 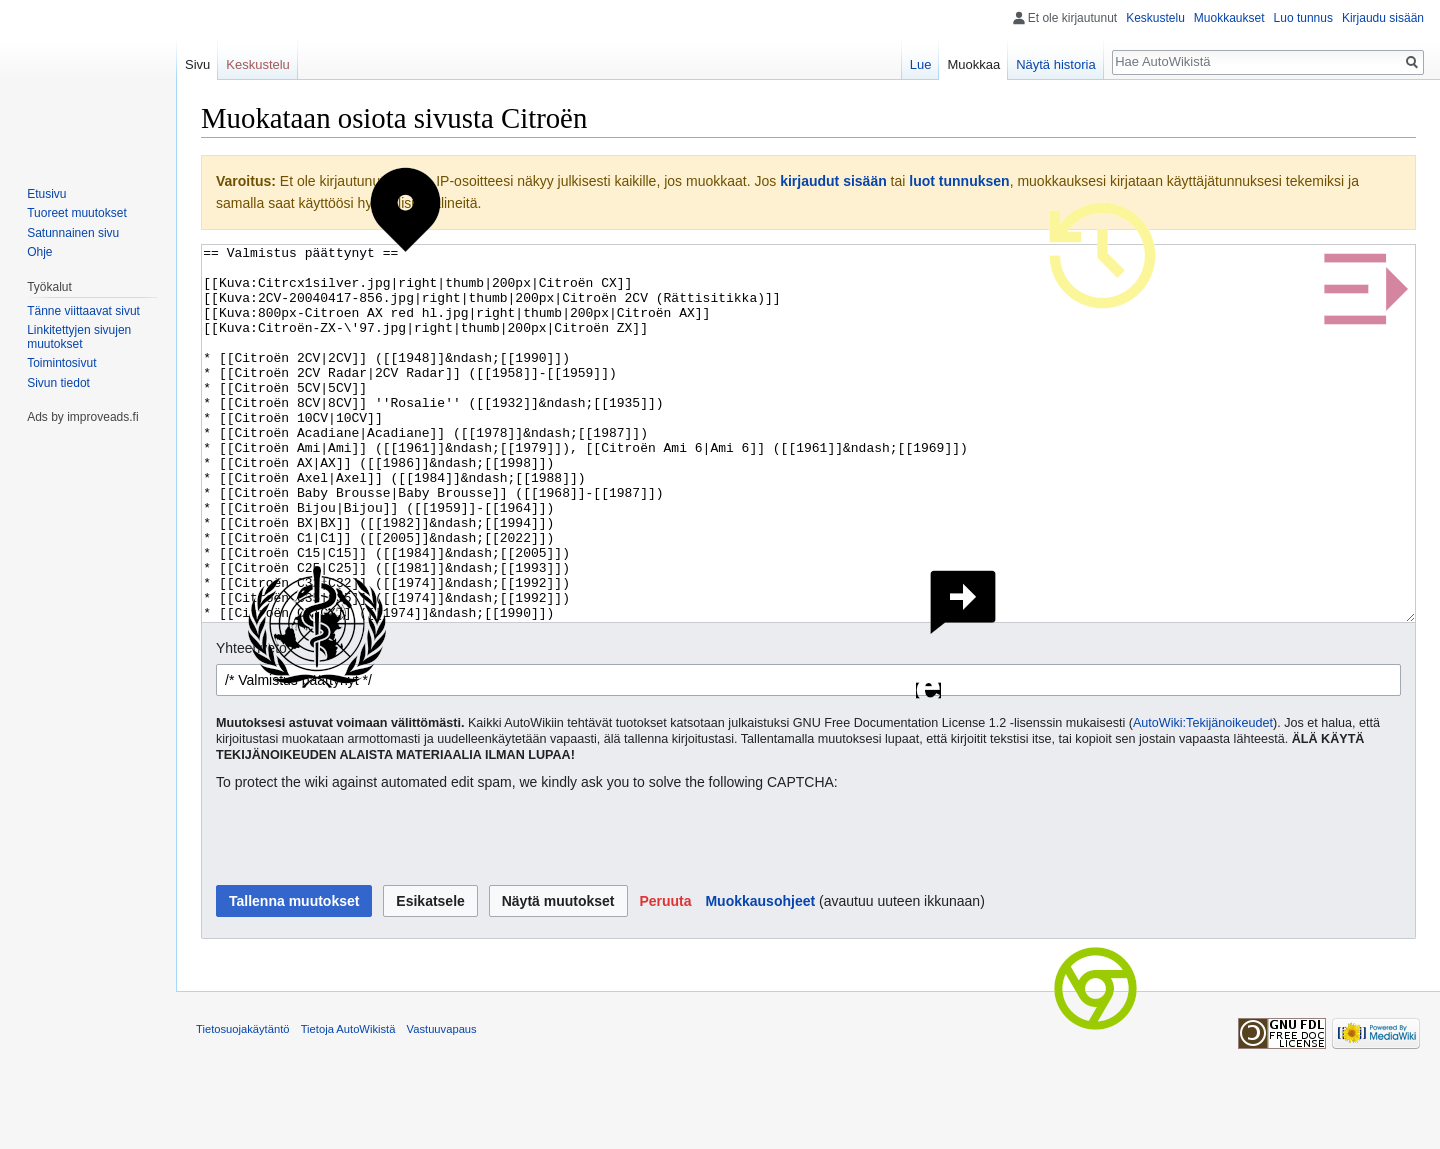 What do you see at coordinates (317, 627) in the screenshot?
I see `world health organization official logo` at bounding box center [317, 627].